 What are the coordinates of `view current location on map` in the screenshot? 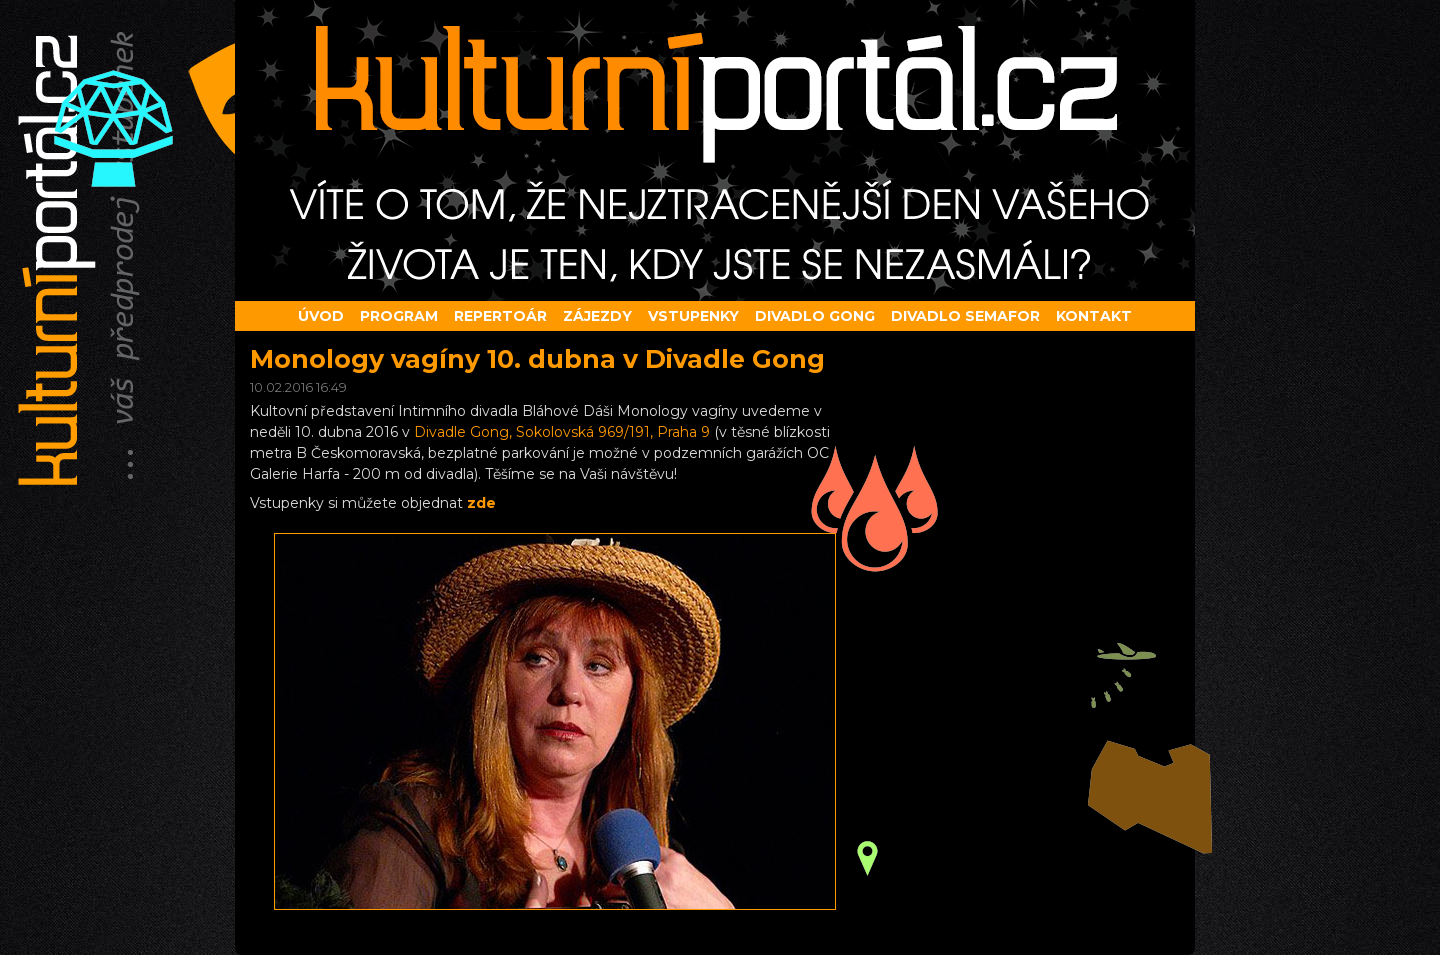 It's located at (867, 858).